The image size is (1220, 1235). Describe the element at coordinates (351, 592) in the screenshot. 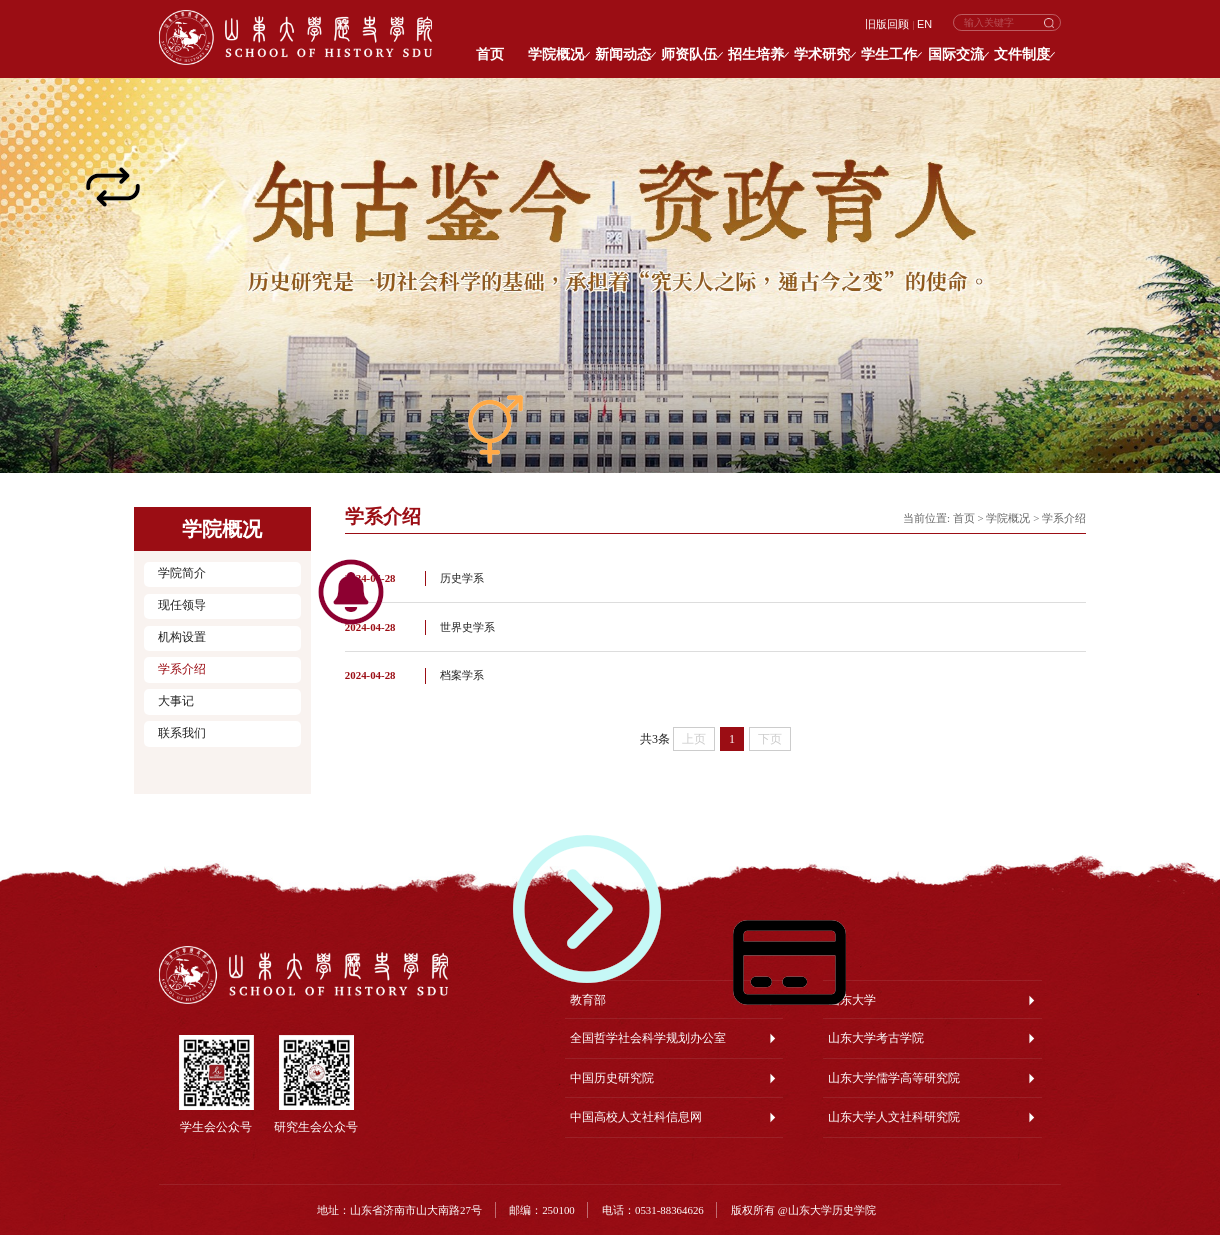

I see `access notification settings` at that location.